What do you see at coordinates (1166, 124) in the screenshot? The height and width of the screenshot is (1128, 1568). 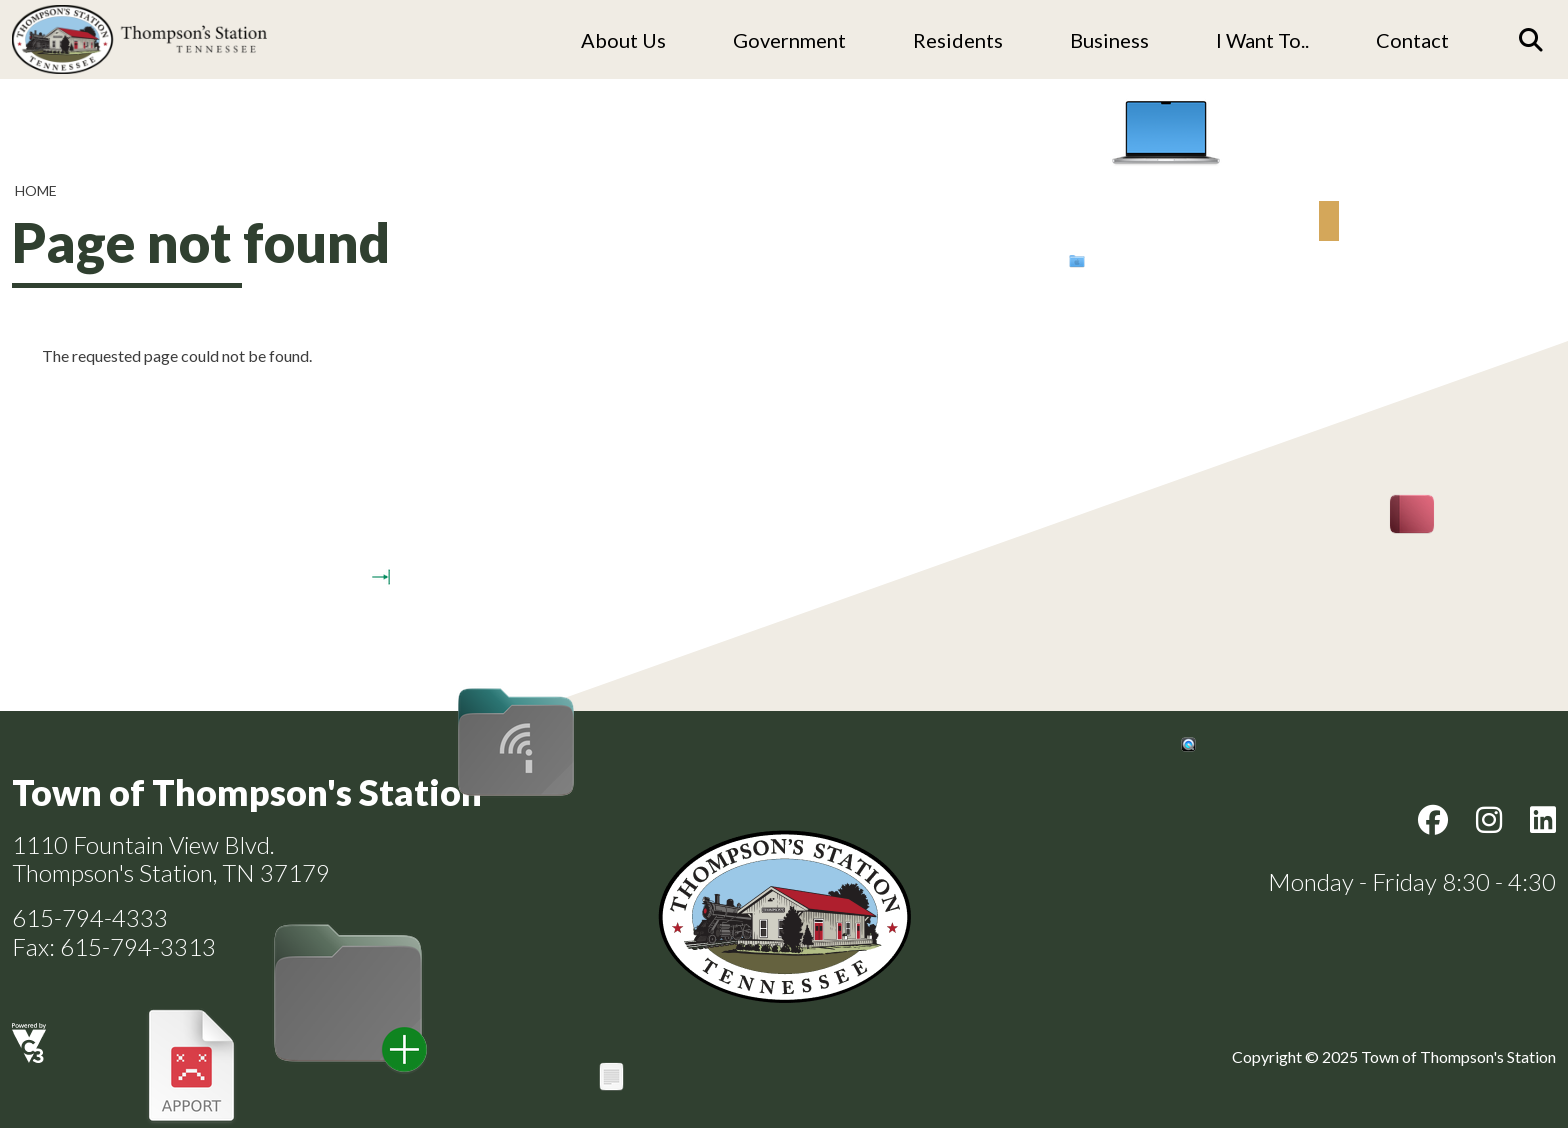 I see `represents this macbook pro in system settings` at bounding box center [1166, 124].